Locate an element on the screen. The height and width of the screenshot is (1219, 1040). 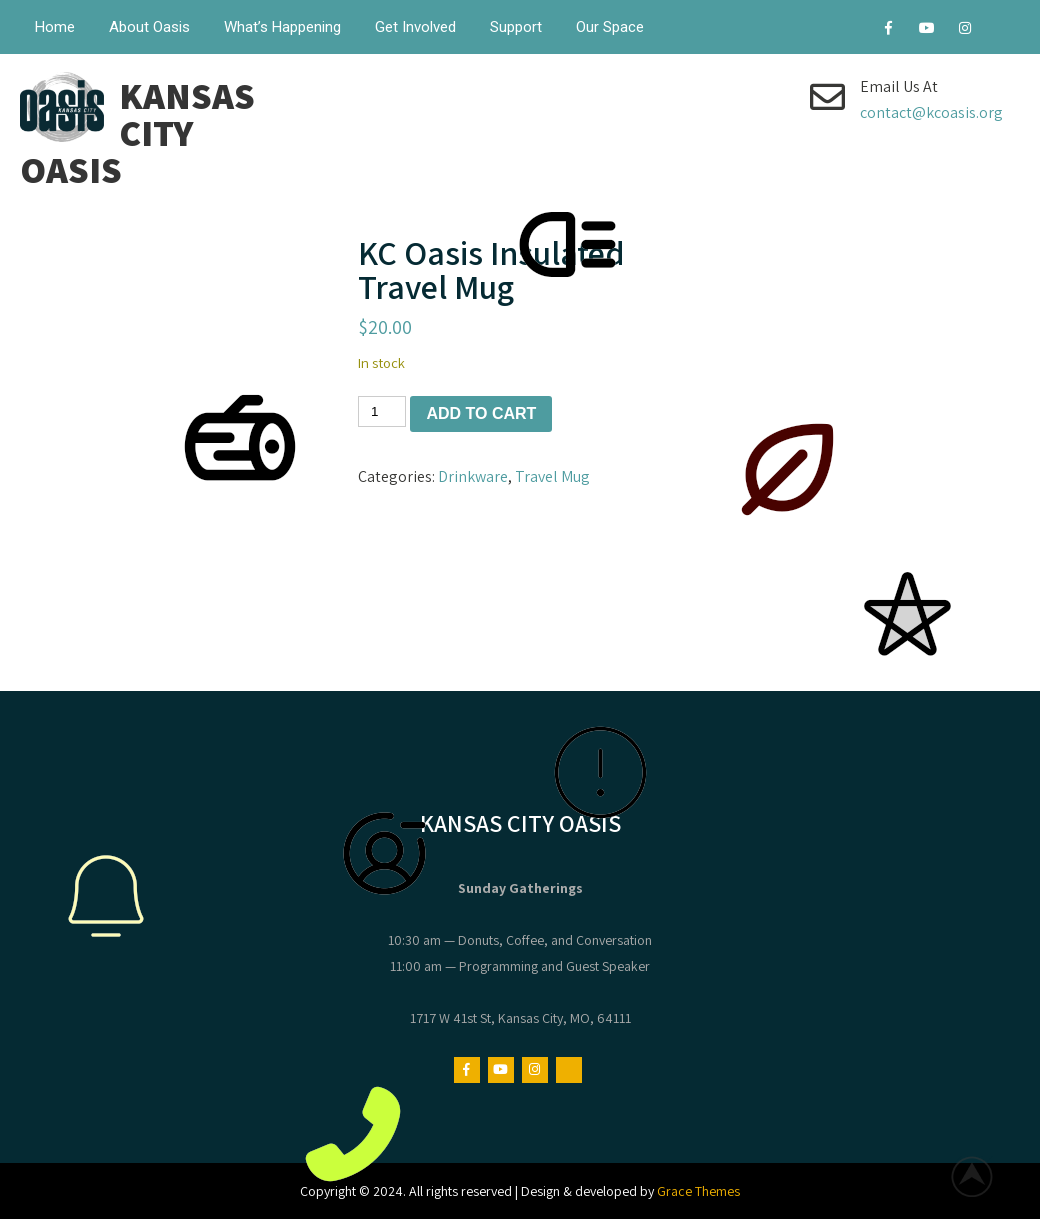
indicates eco-friendly or sustainable option is located at coordinates (787, 469).